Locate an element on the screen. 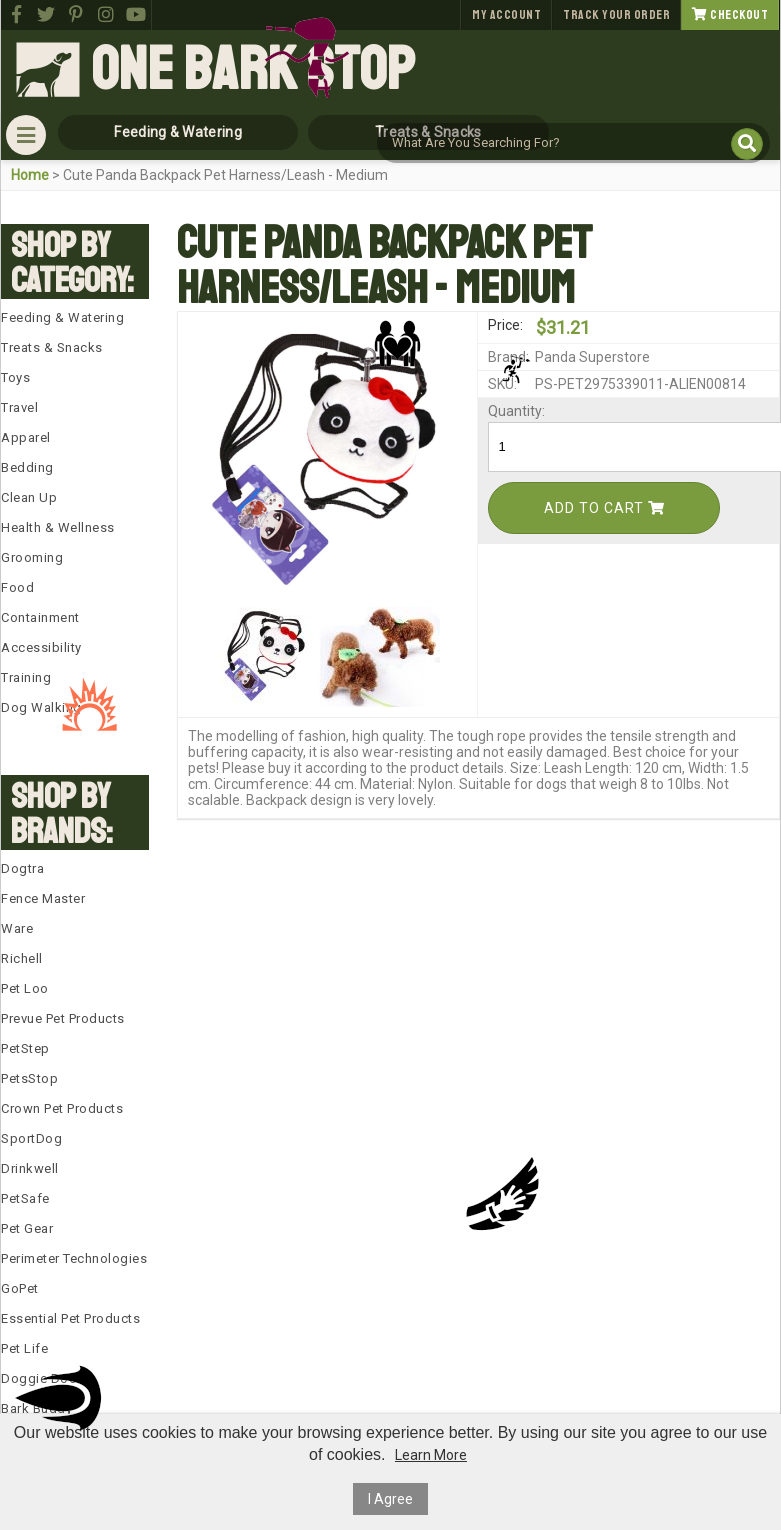  indicates a romantic relationship or couple status is located at coordinates (397, 343).